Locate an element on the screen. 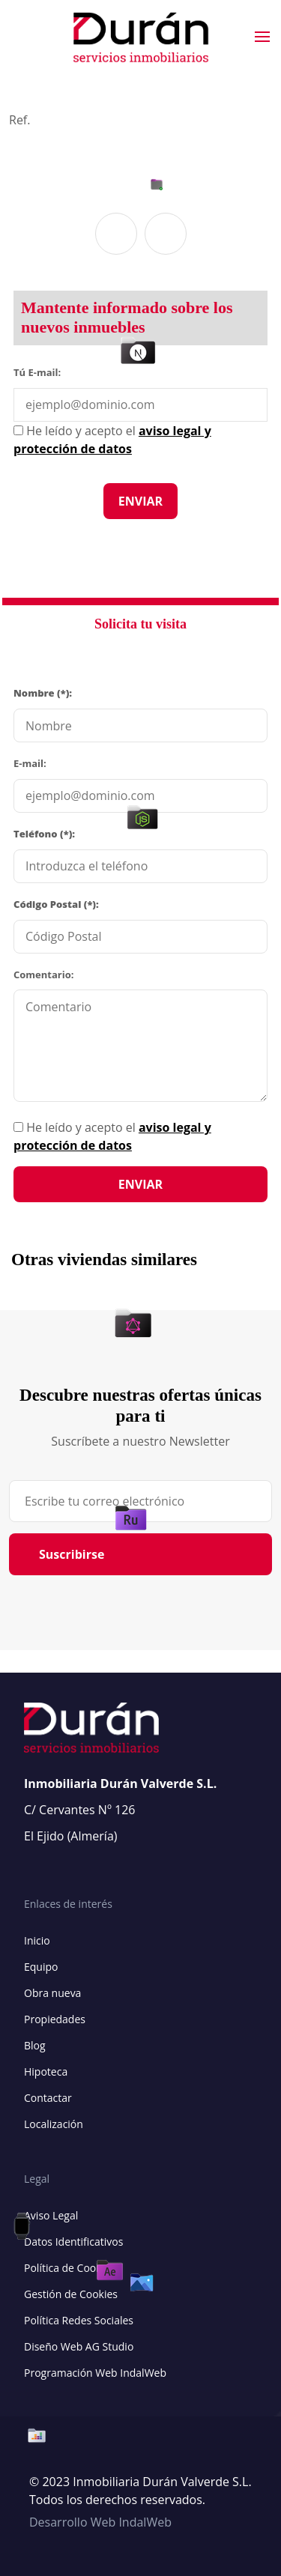 This screenshot has height=2576, width=281. apple watch se (2nd generation) device icon is located at coordinates (22, 2226).